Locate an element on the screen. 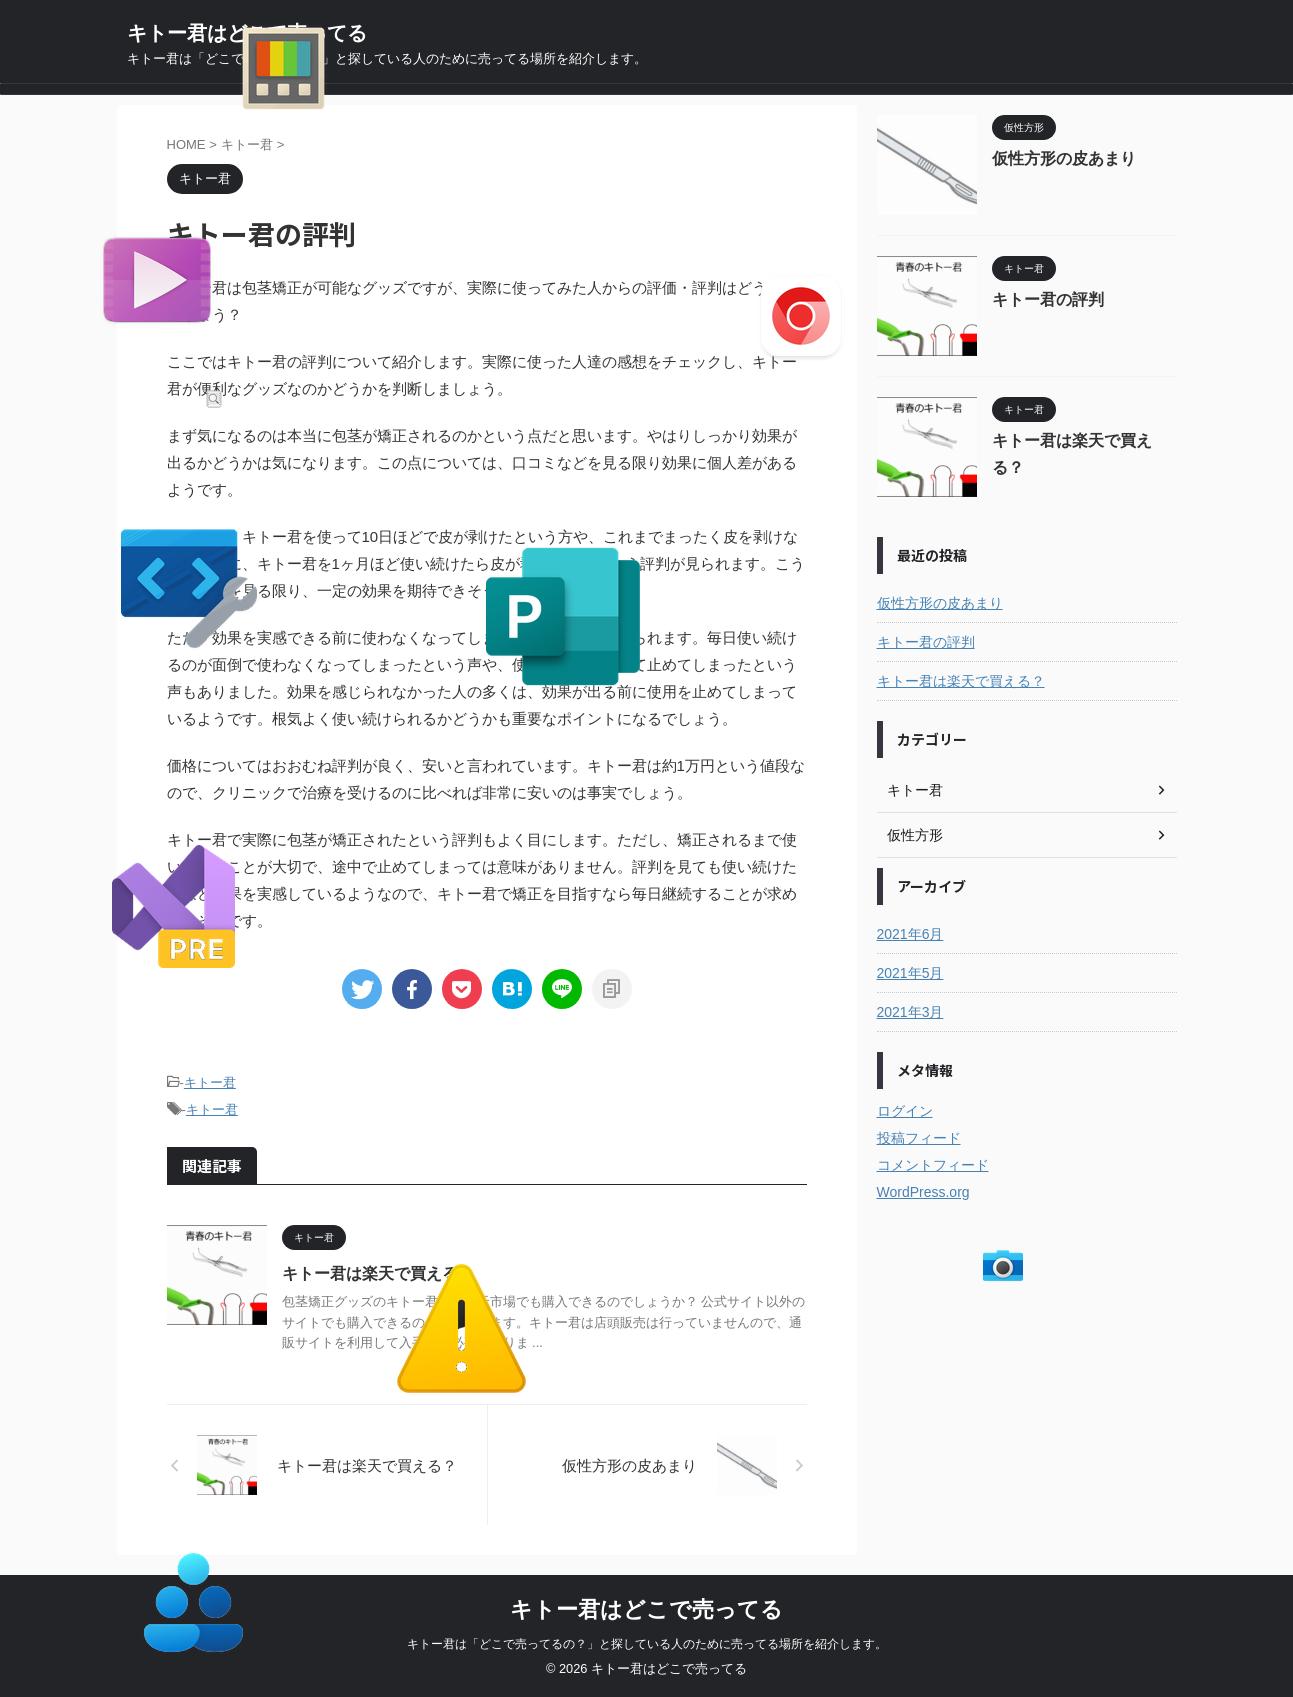  indicates shared access or multiple users is located at coordinates (193, 1602).